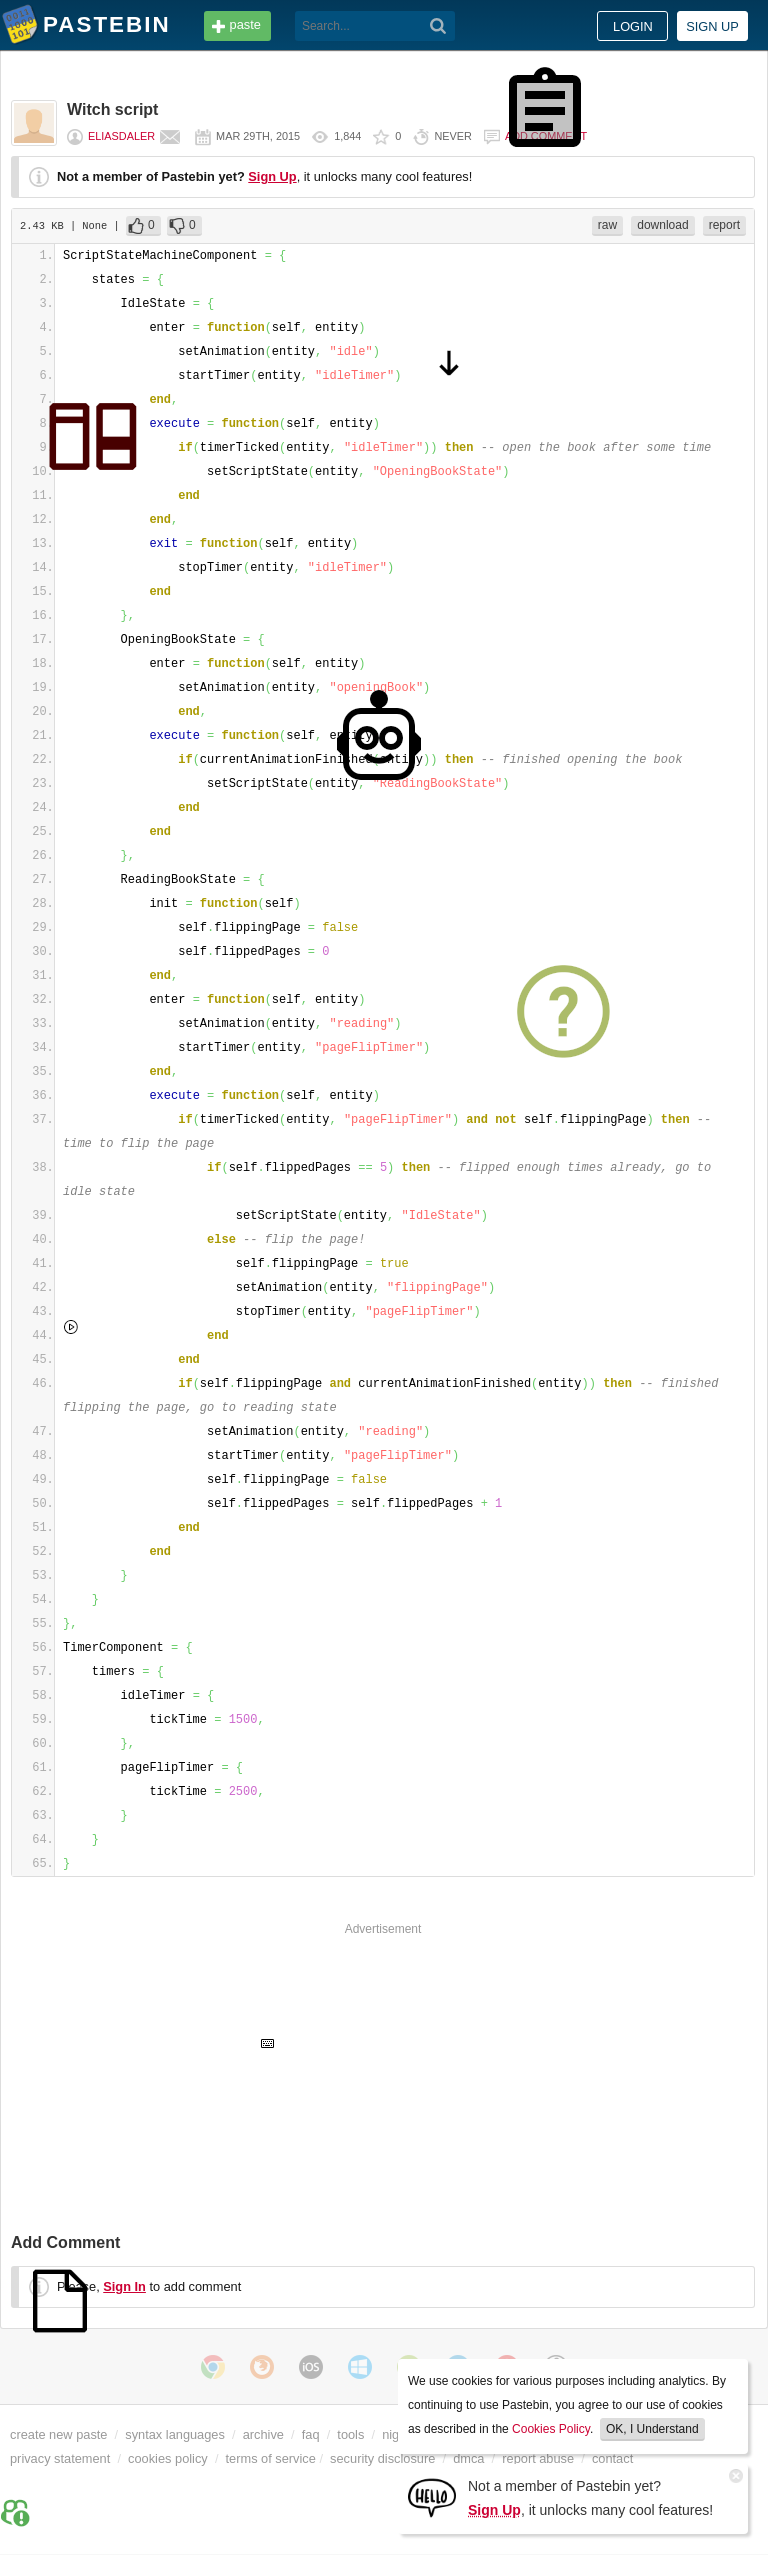  I want to click on compare file differences, so click(89, 436).